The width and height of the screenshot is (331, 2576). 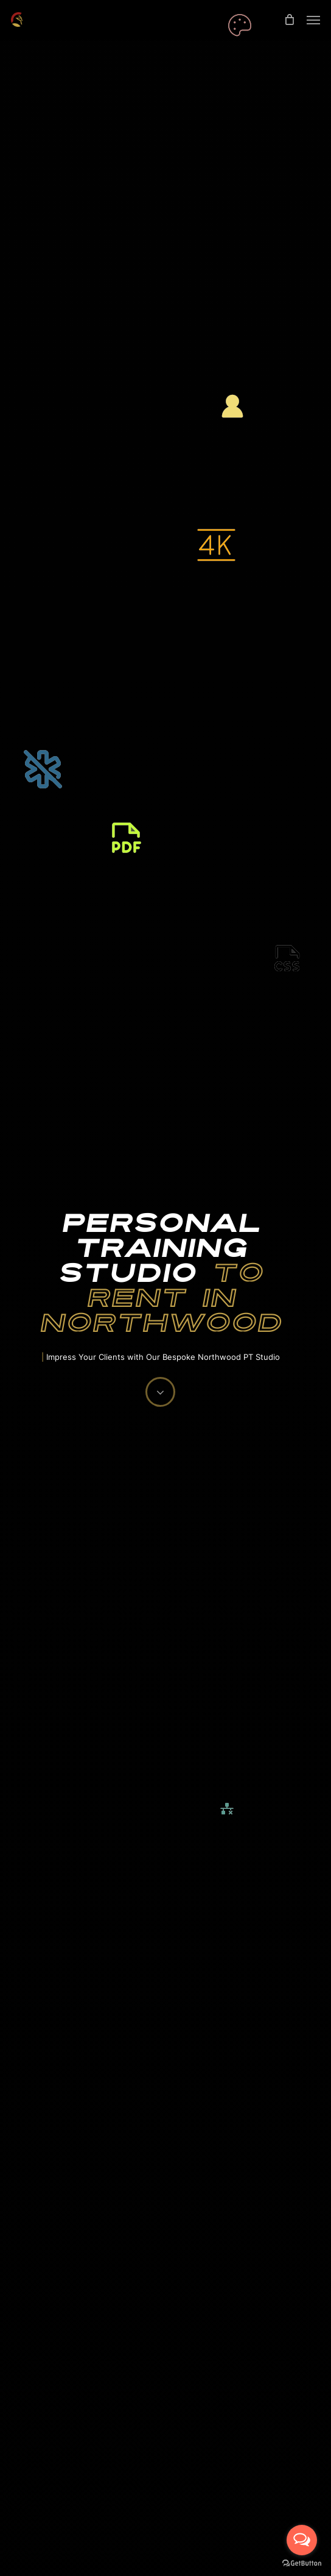 I want to click on medical services unavailable, so click(x=43, y=769).